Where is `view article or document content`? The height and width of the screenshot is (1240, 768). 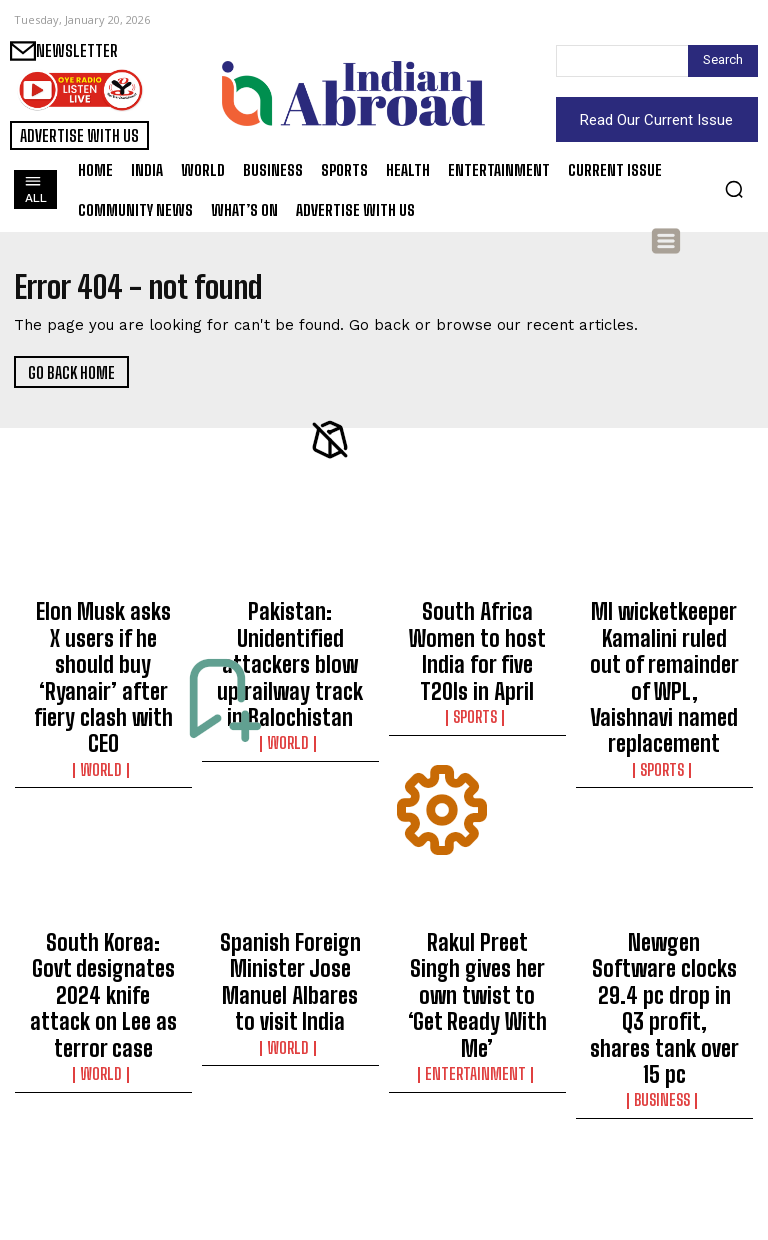 view article or document content is located at coordinates (666, 241).